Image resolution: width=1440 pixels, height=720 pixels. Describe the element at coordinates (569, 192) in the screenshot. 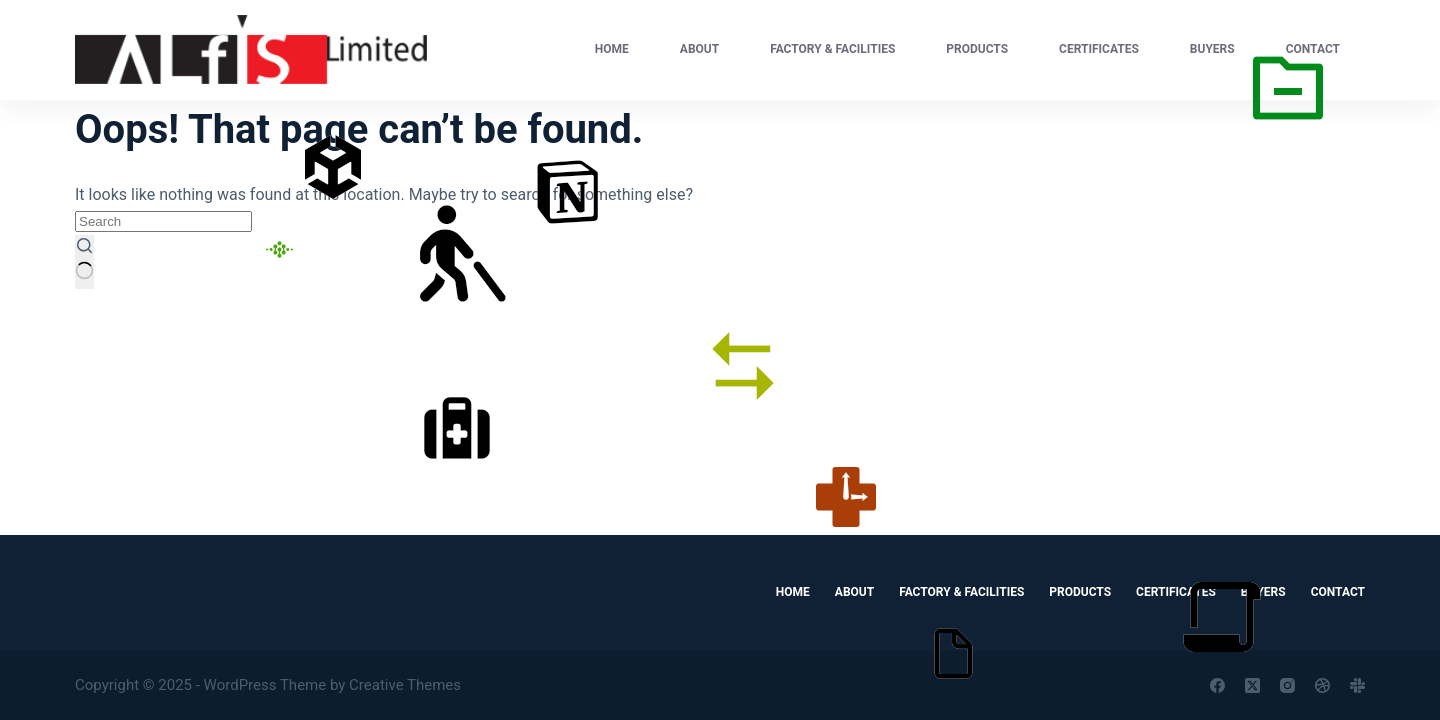

I see `open Notion app` at that location.